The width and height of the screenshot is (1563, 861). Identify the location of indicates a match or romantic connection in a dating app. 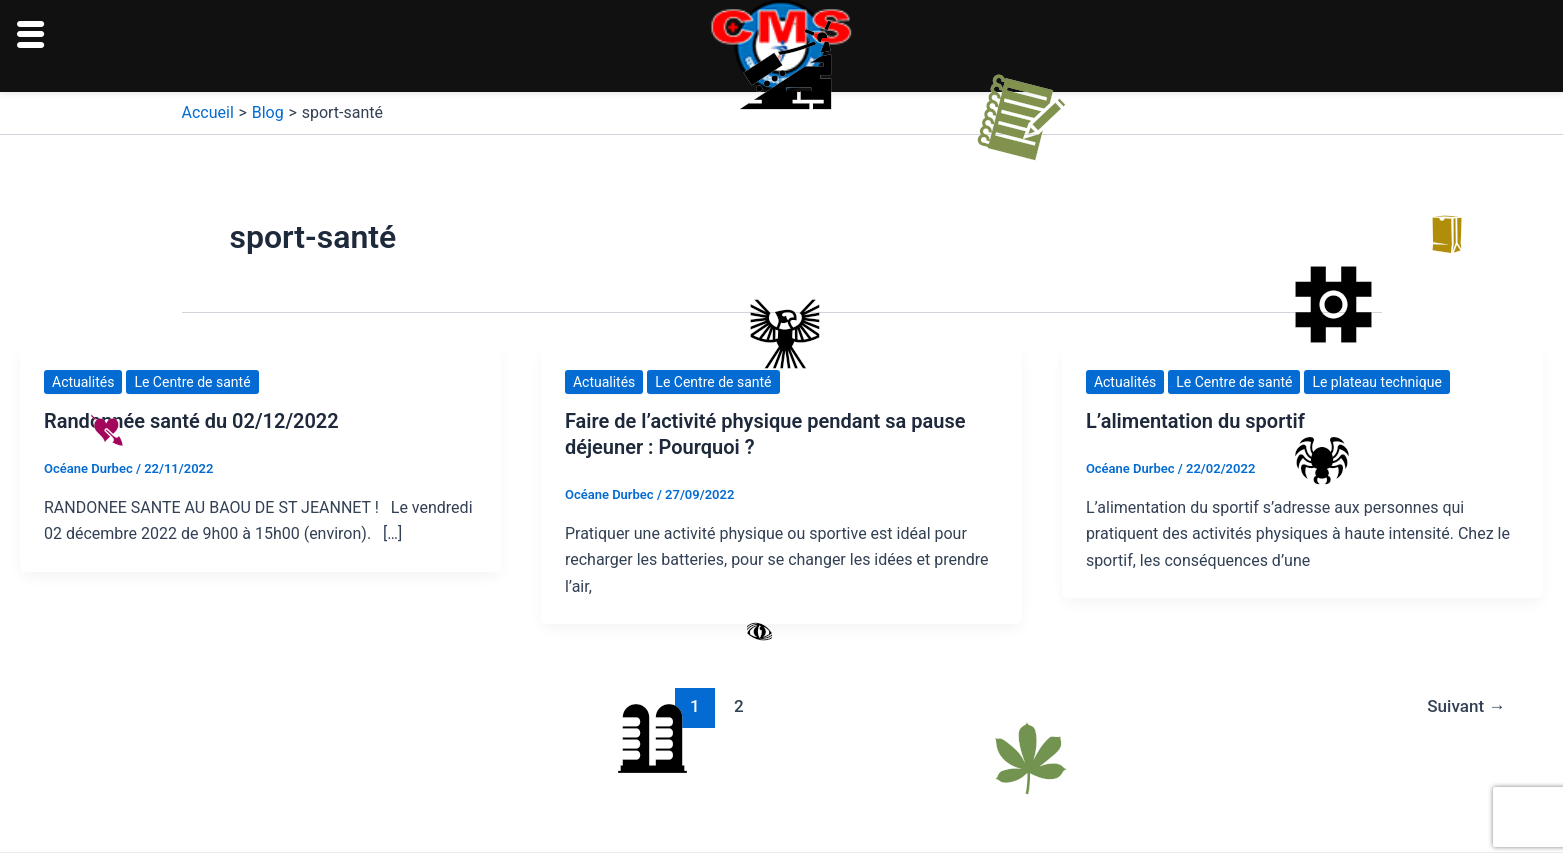
(107, 430).